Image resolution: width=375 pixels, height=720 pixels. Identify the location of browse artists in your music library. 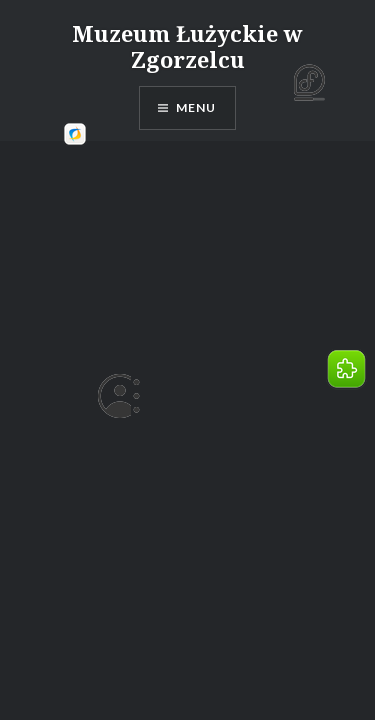
(120, 396).